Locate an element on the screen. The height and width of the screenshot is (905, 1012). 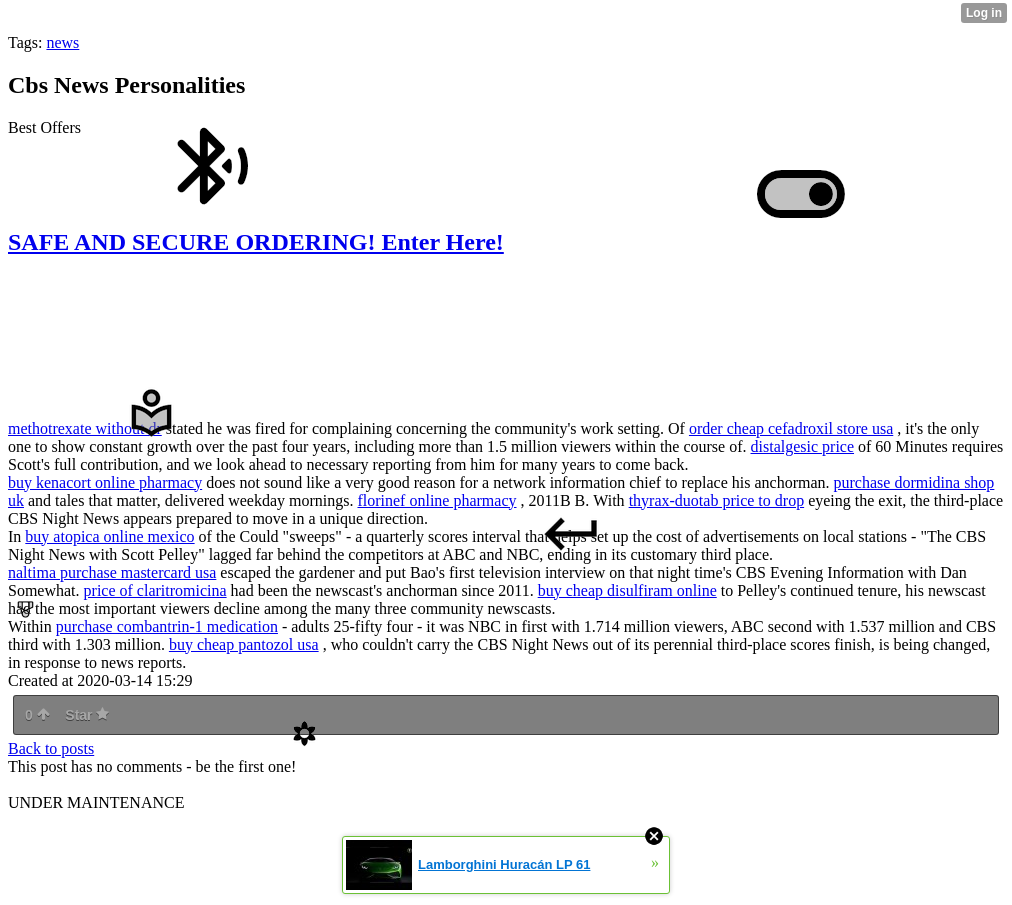
view achievements or awards is located at coordinates (25, 608).